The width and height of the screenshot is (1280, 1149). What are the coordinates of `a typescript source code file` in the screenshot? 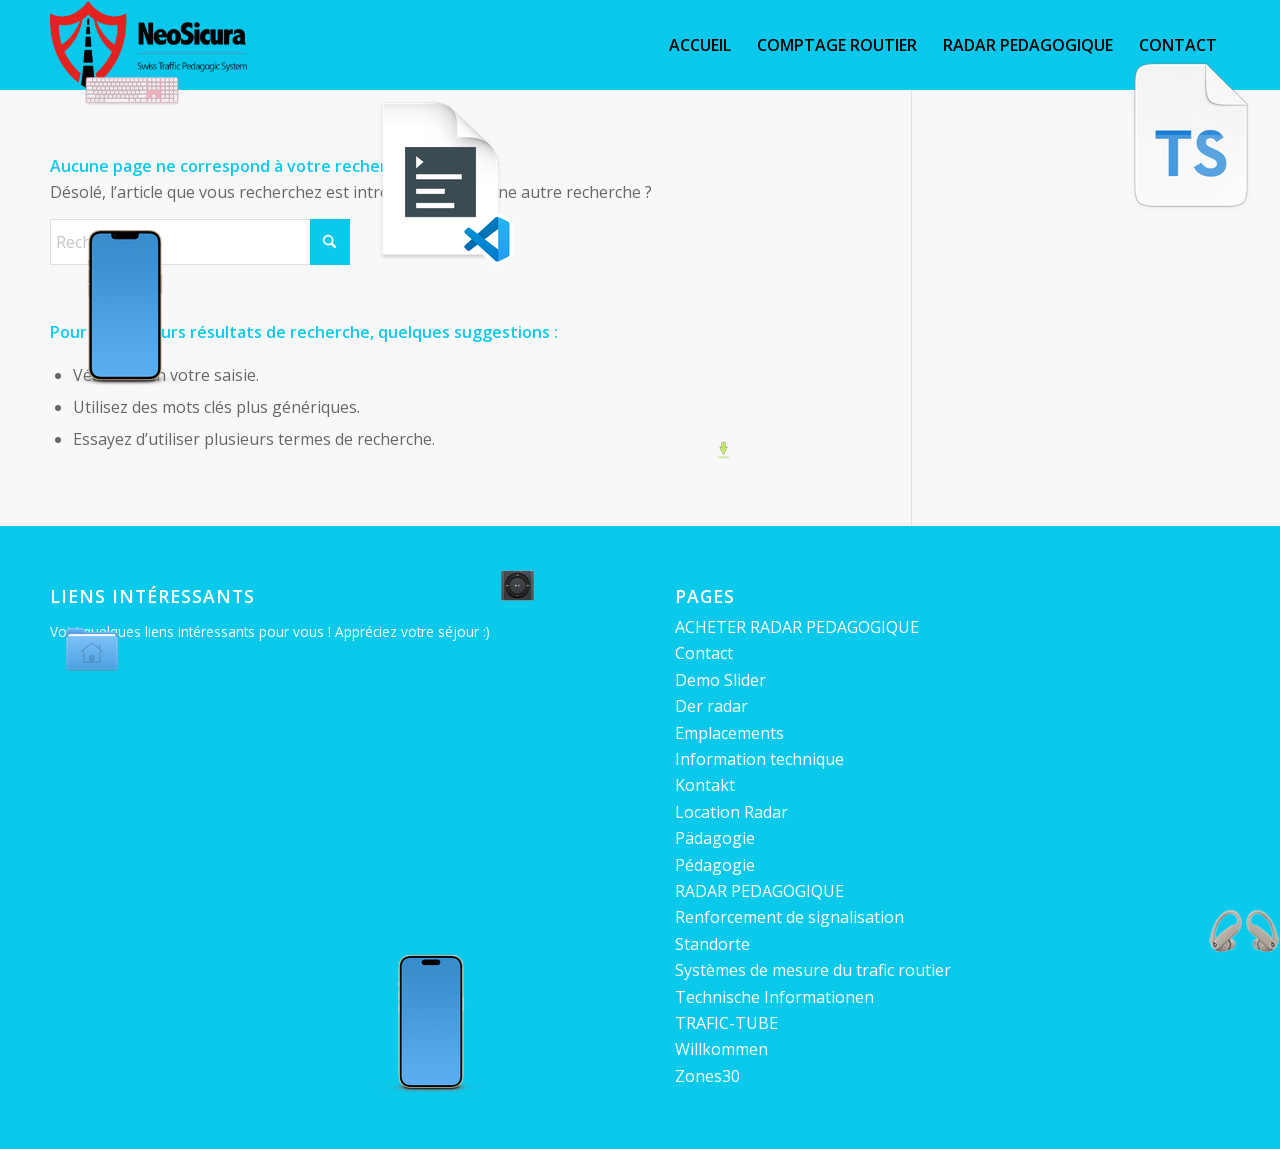 It's located at (1191, 135).